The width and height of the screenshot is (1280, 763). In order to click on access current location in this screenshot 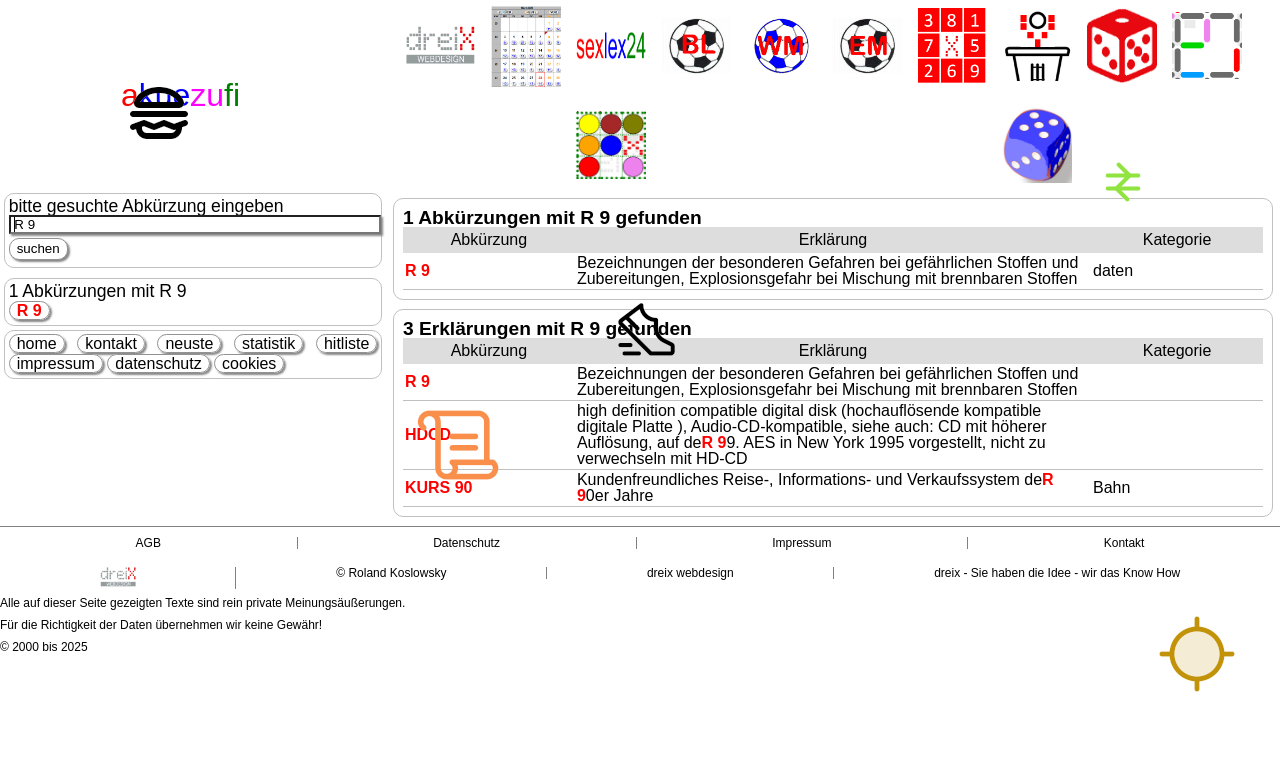, I will do `click(1197, 654)`.